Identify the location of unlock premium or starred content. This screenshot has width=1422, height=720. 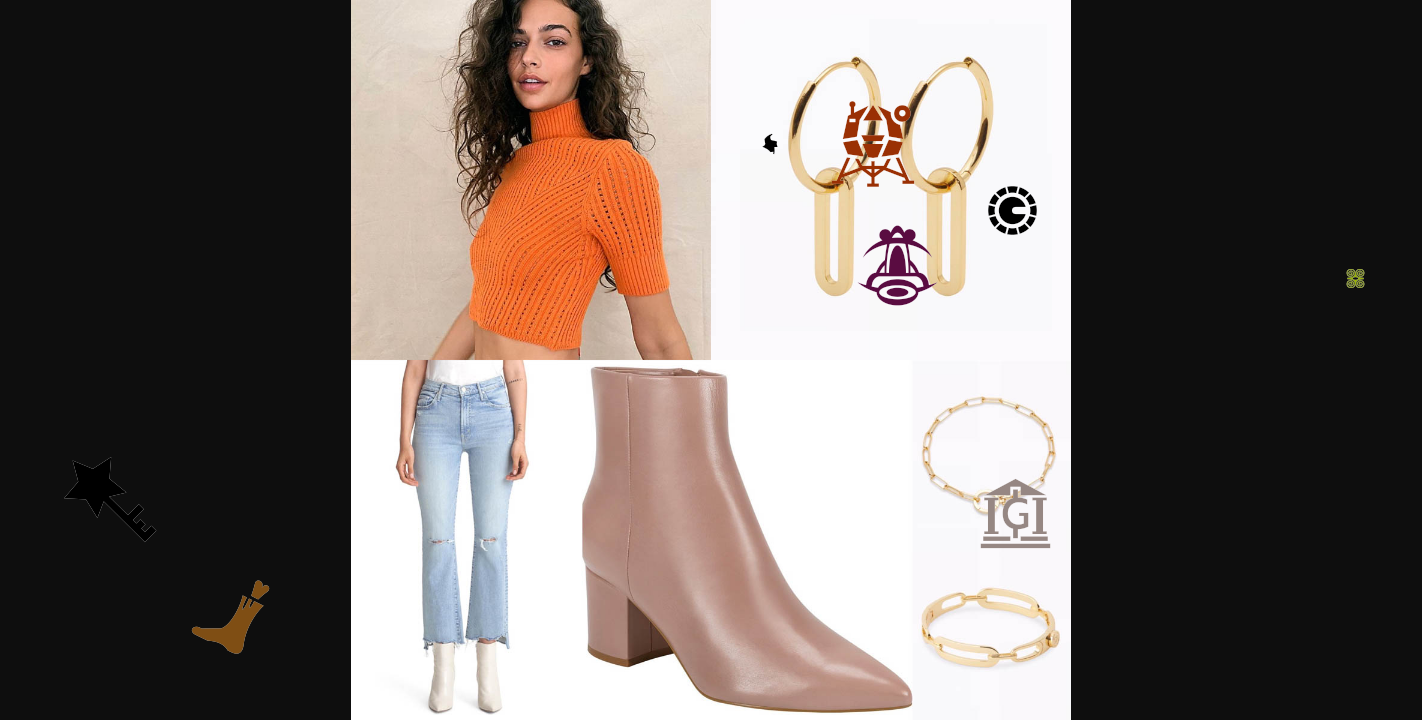
(110, 499).